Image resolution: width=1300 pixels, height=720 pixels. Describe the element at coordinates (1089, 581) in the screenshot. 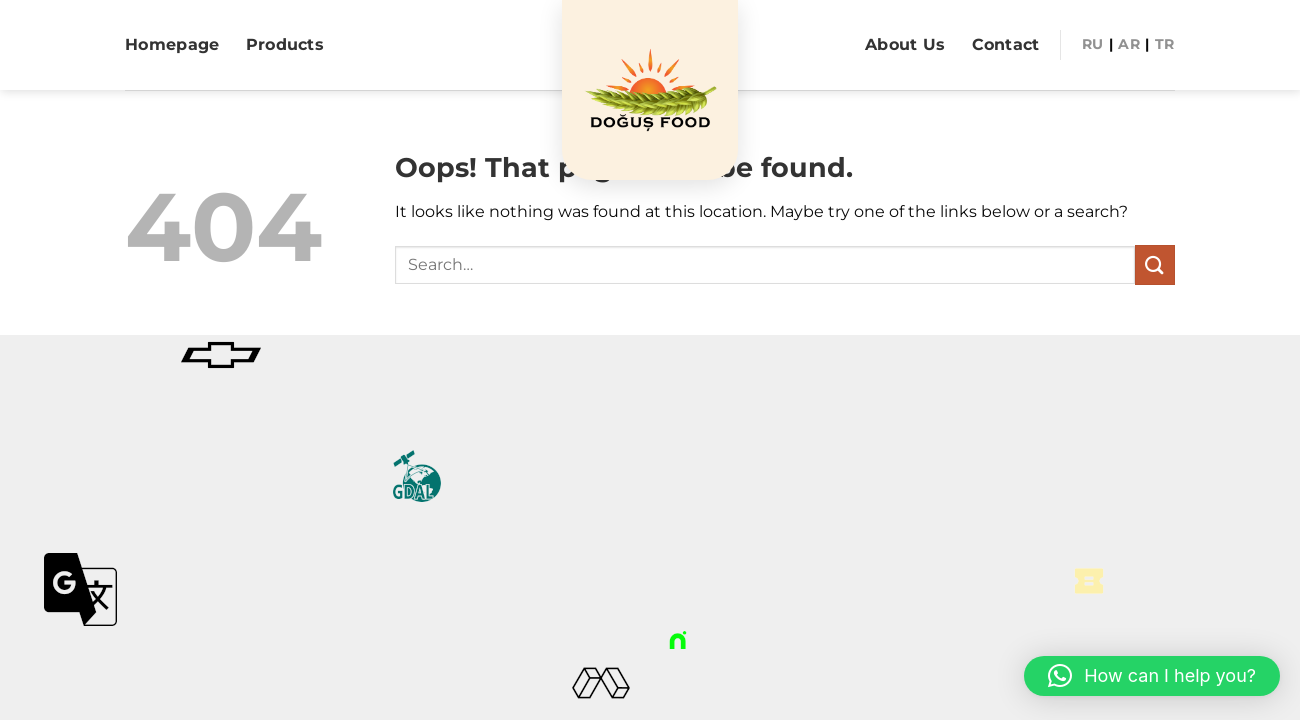

I see `view available coupons or discounts` at that location.